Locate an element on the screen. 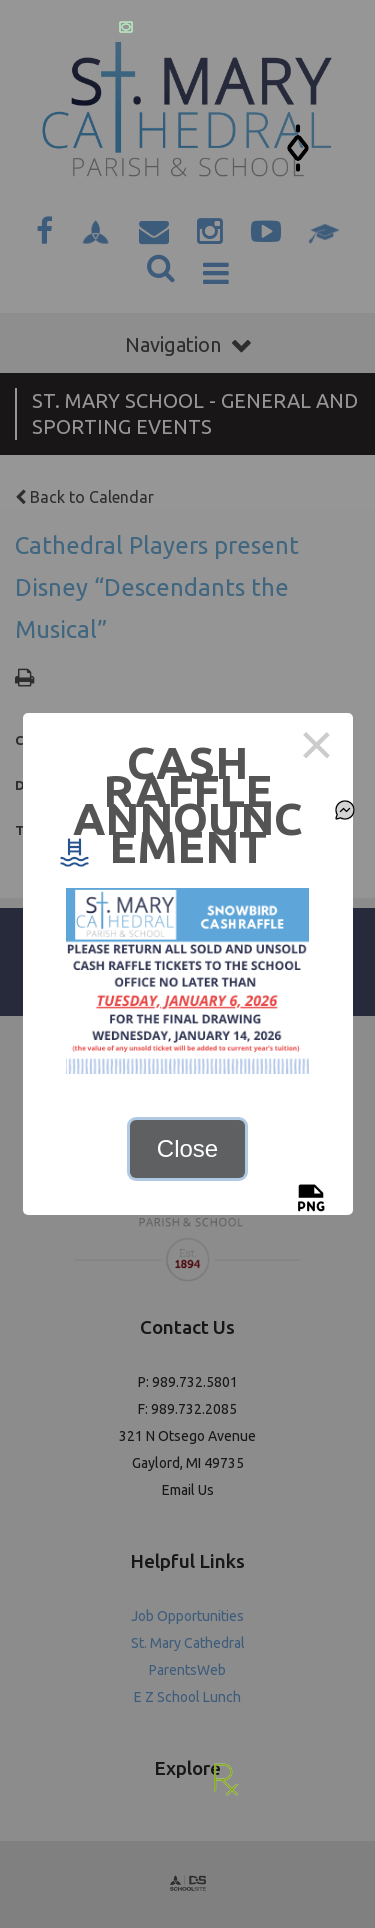 This screenshot has height=1928, width=375. open facebook messenger is located at coordinates (345, 810).